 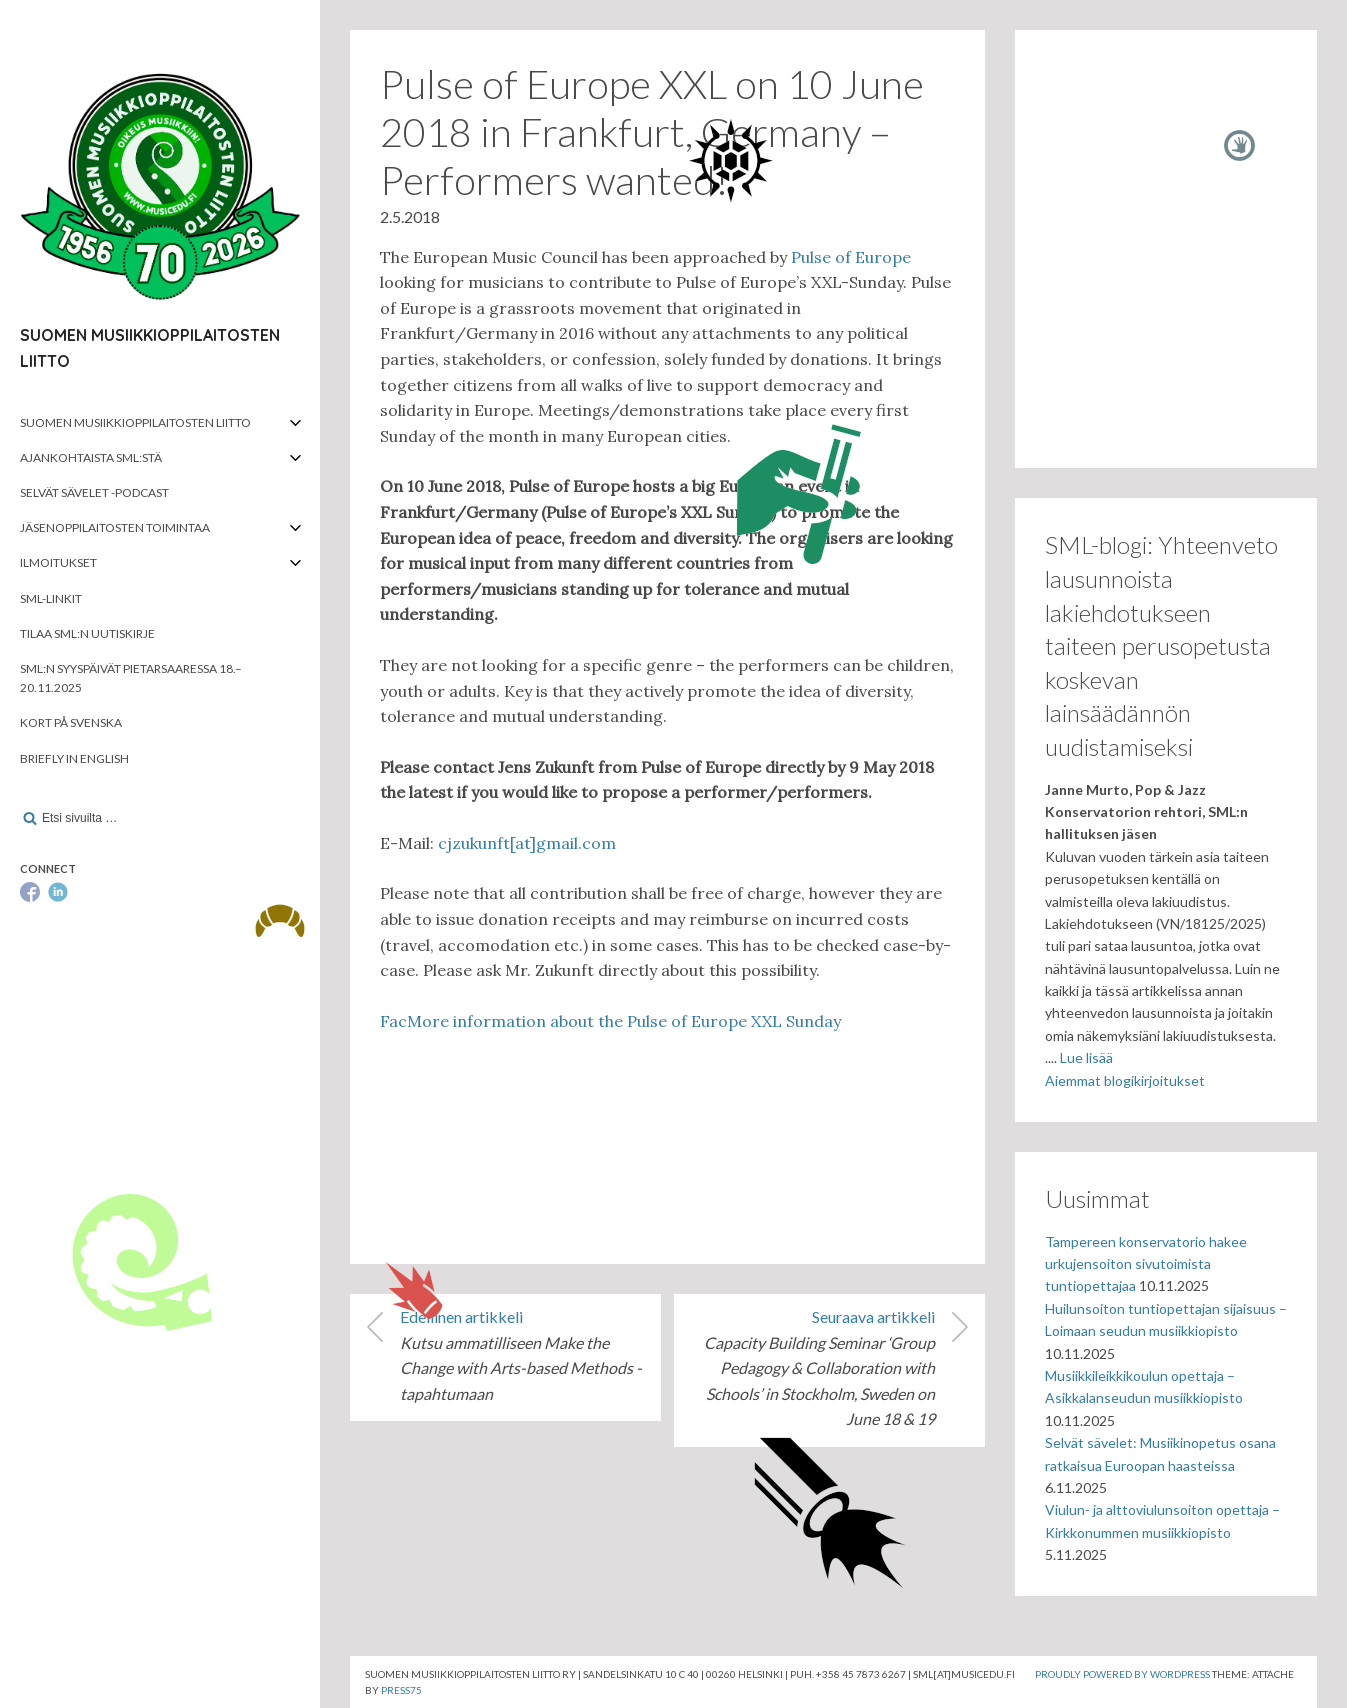 What do you see at coordinates (804, 493) in the screenshot?
I see `conduct a science experiment or lab test` at bounding box center [804, 493].